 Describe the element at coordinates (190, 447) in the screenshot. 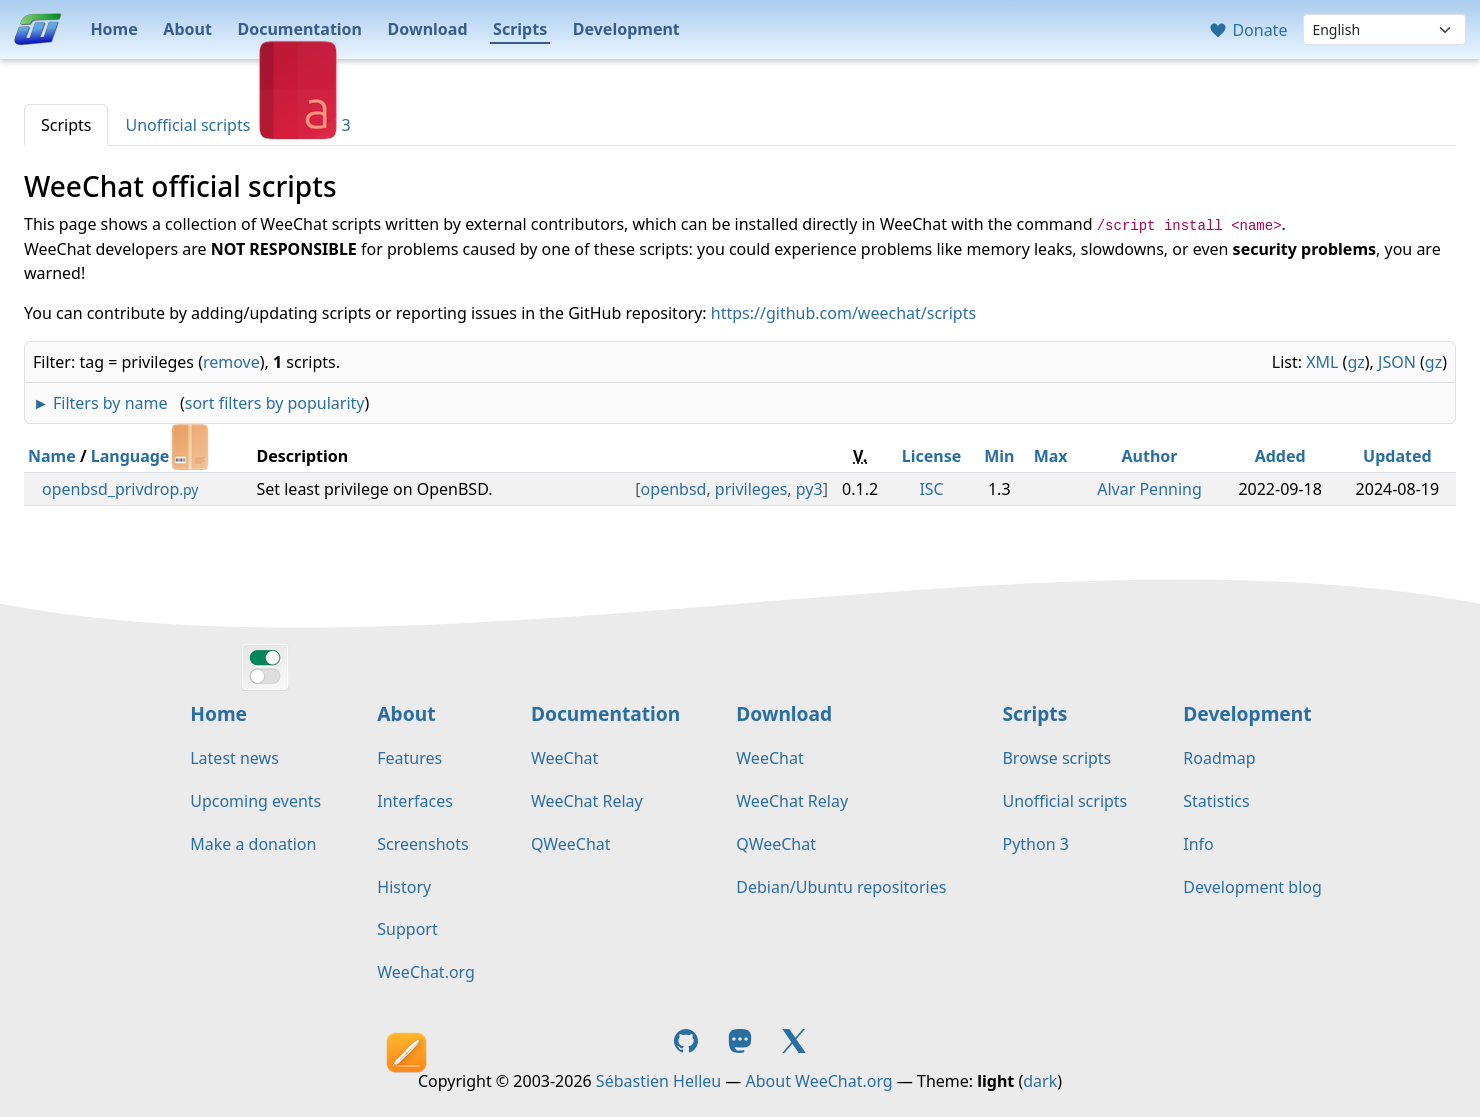

I see `open package manager application` at that location.